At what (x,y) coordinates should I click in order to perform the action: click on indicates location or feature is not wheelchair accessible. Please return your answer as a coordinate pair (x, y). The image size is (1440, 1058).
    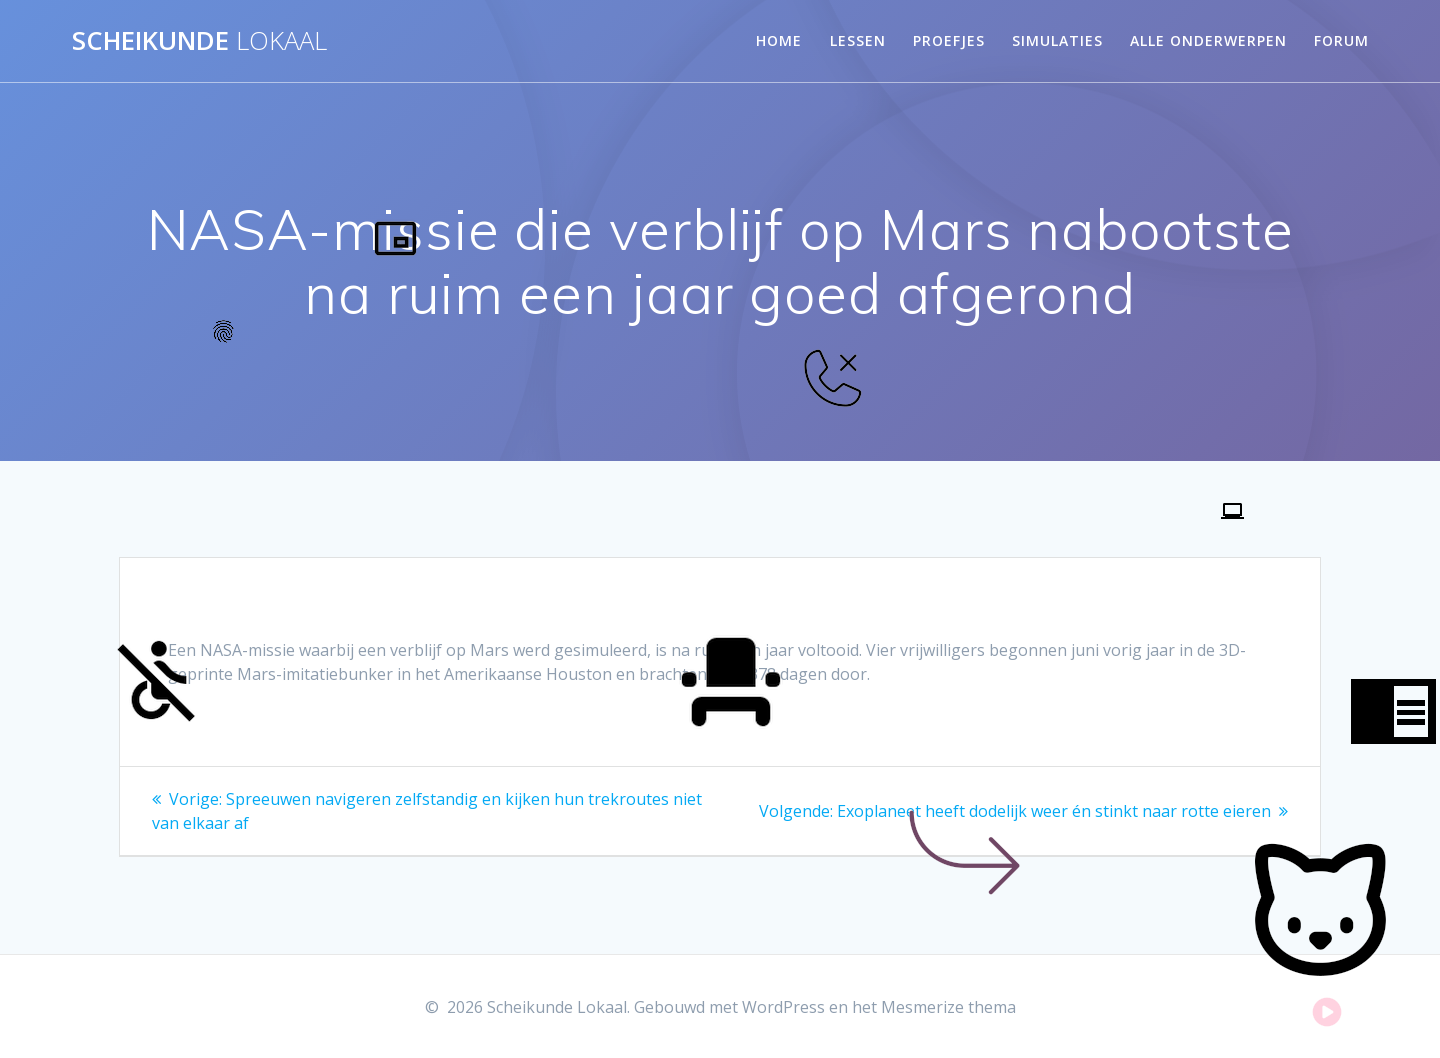
    Looking at the image, I should click on (159, 680).